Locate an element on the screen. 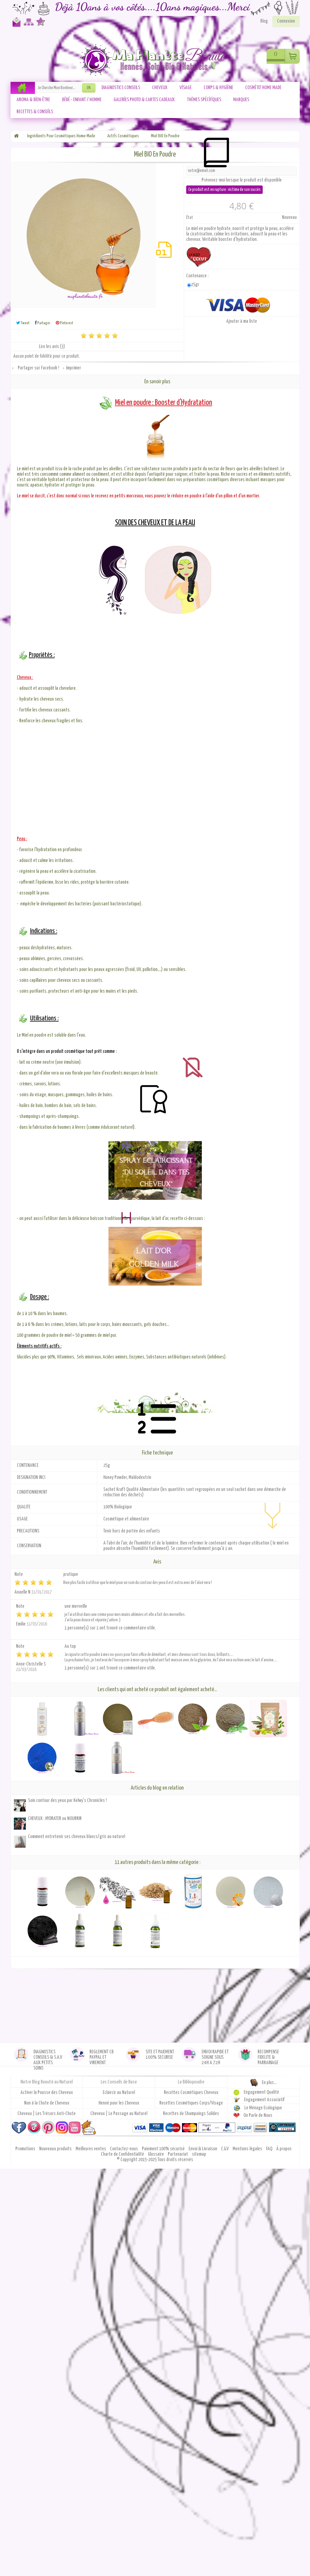  view or open a binary file is located at coordinates (165, 250).